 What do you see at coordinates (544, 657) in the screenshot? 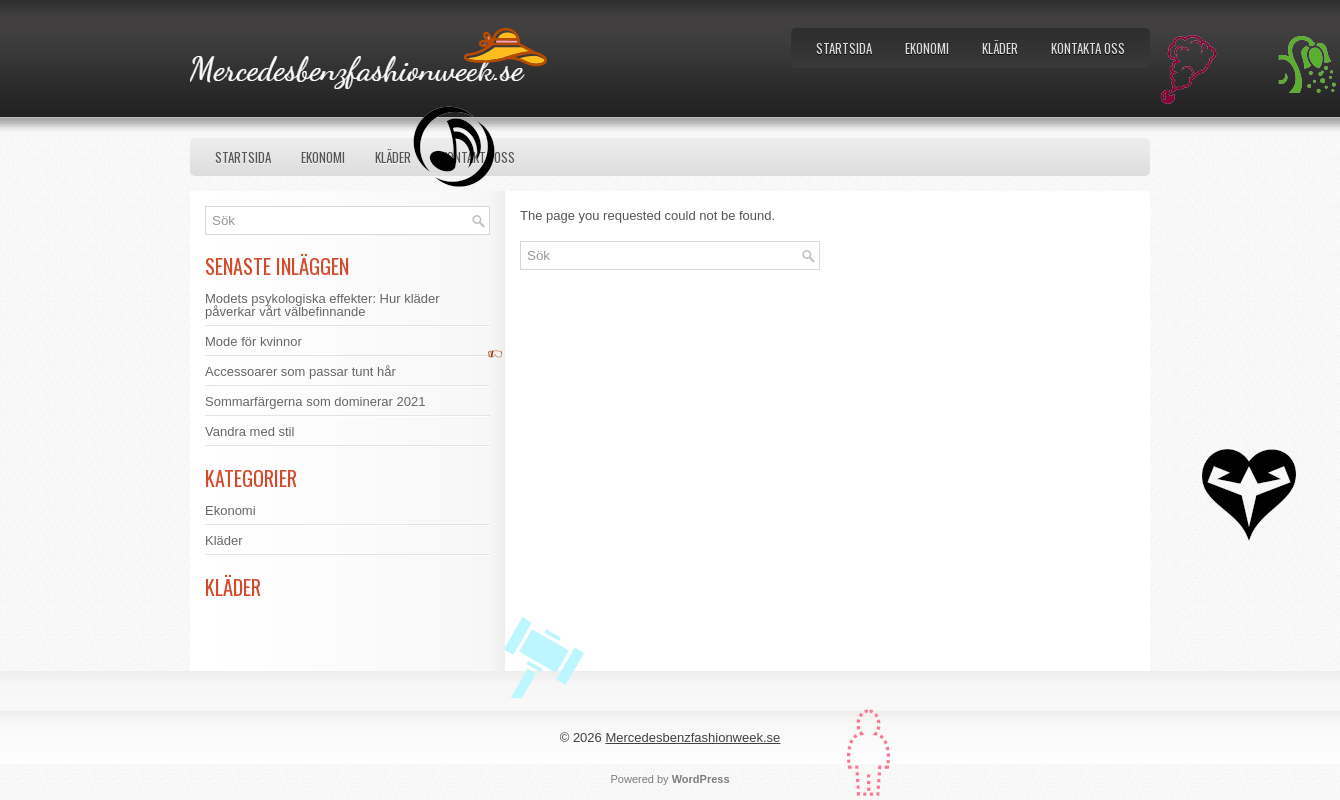
I see `access legal or court-related features` at bounding box center [544, 657].